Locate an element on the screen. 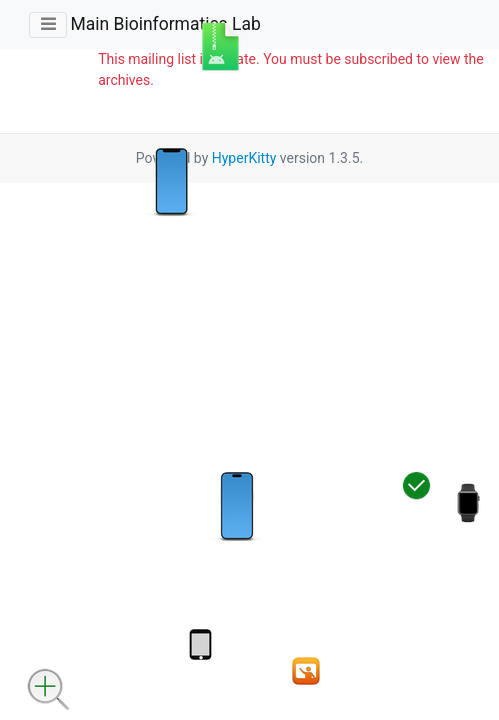 The image size is (499, 720). indicates file has been successfully synced is located at coordinates (416, 485).